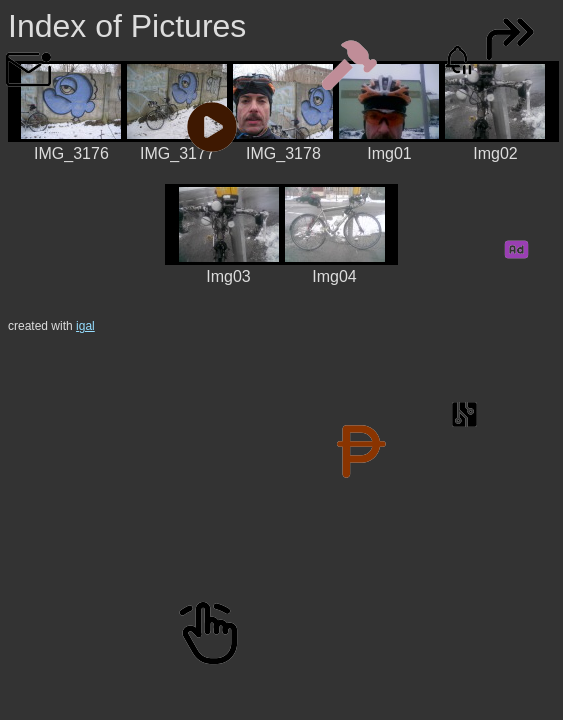 The height and width of the screenshot is (720, 563). I want to click on access tools or settings, so click(349, 66).